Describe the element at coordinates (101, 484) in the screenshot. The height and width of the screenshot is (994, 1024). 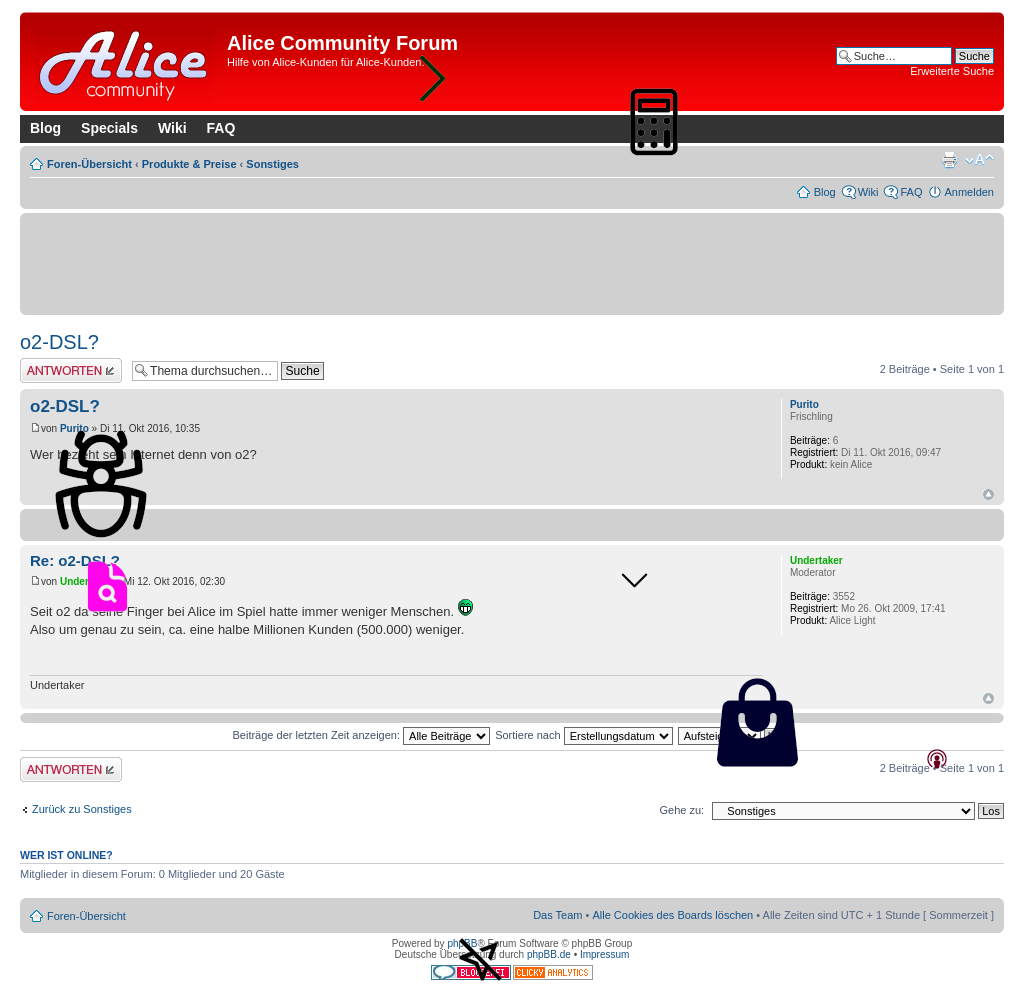
I see `report a bug or issue` at that location.